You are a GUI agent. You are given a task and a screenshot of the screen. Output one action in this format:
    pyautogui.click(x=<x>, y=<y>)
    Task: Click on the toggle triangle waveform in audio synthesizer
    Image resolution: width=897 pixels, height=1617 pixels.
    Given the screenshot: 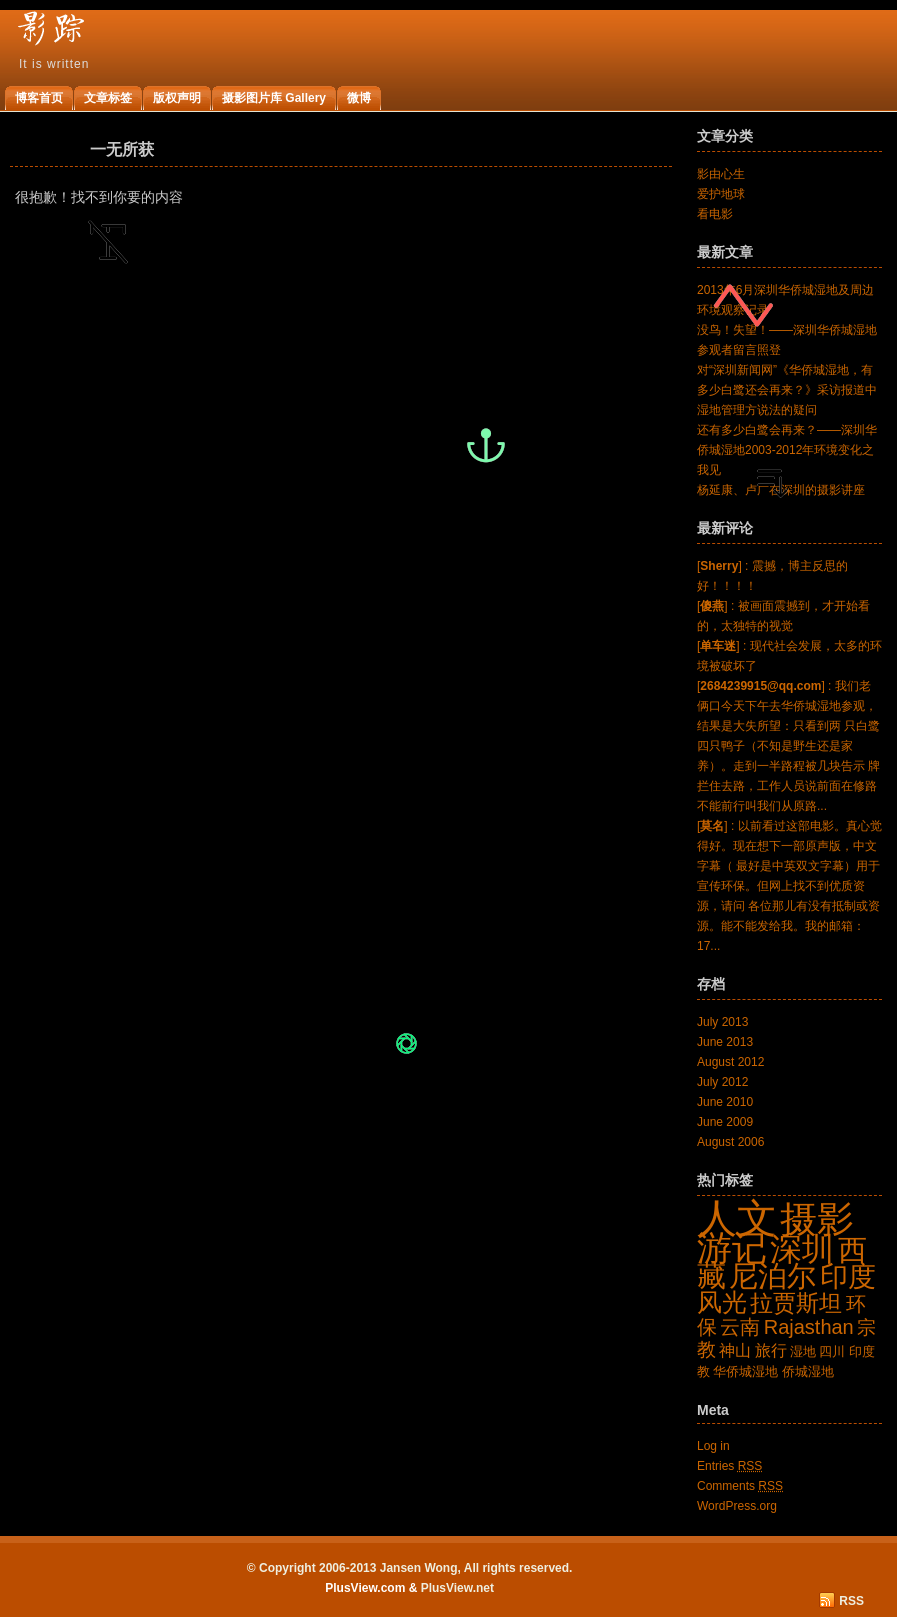 What is the action you would take?
    pyautogui.click(x=743, y=305)
    